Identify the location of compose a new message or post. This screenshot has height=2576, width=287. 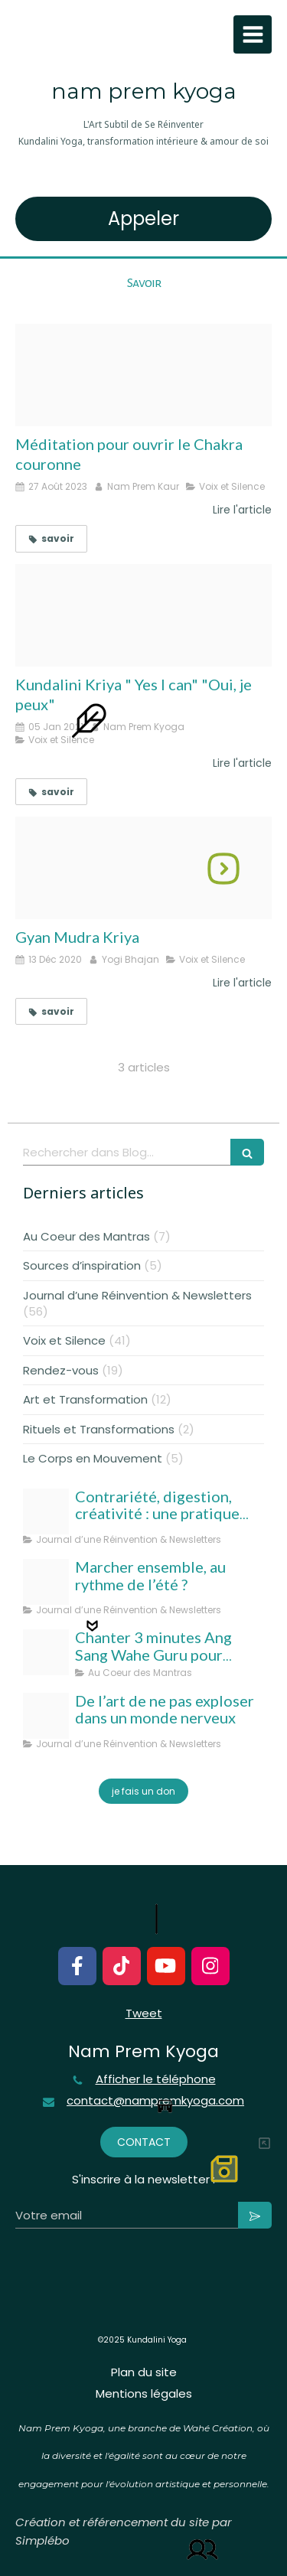
(88, 721).